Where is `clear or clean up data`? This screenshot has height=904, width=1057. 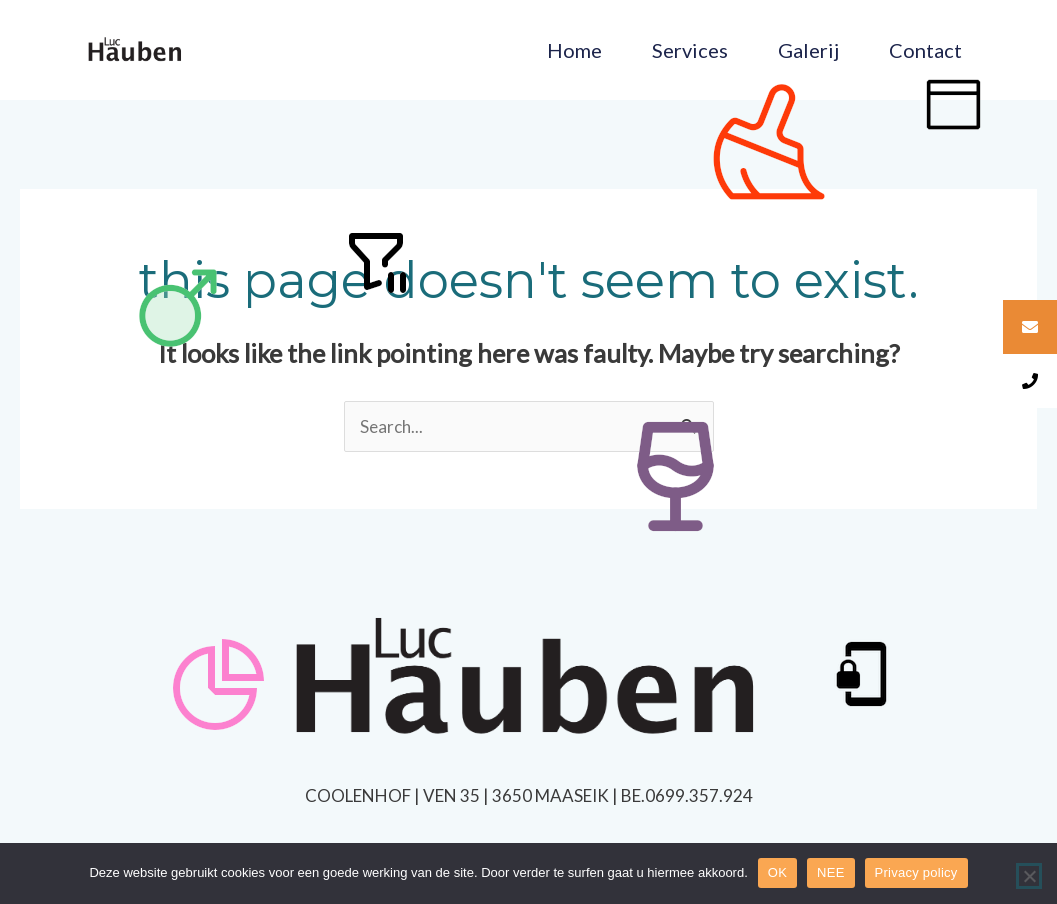 clear or clean up data is located at coordinates (767, 146).